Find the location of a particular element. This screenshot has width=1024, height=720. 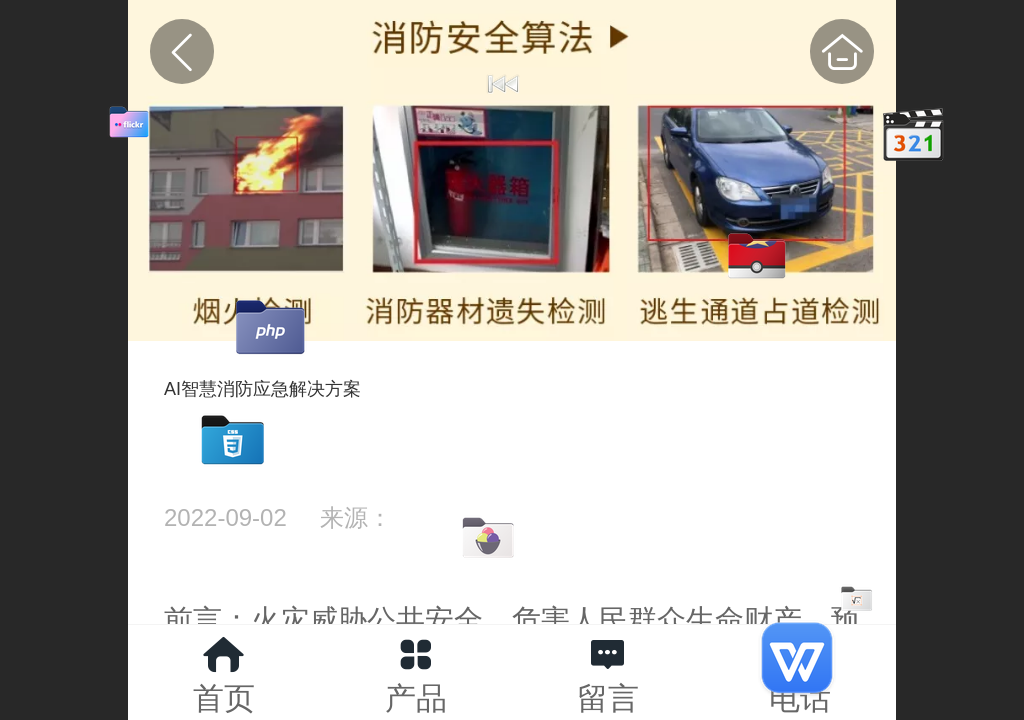

open folder containing Scoop package manager files is located at coordinates (488, 539).